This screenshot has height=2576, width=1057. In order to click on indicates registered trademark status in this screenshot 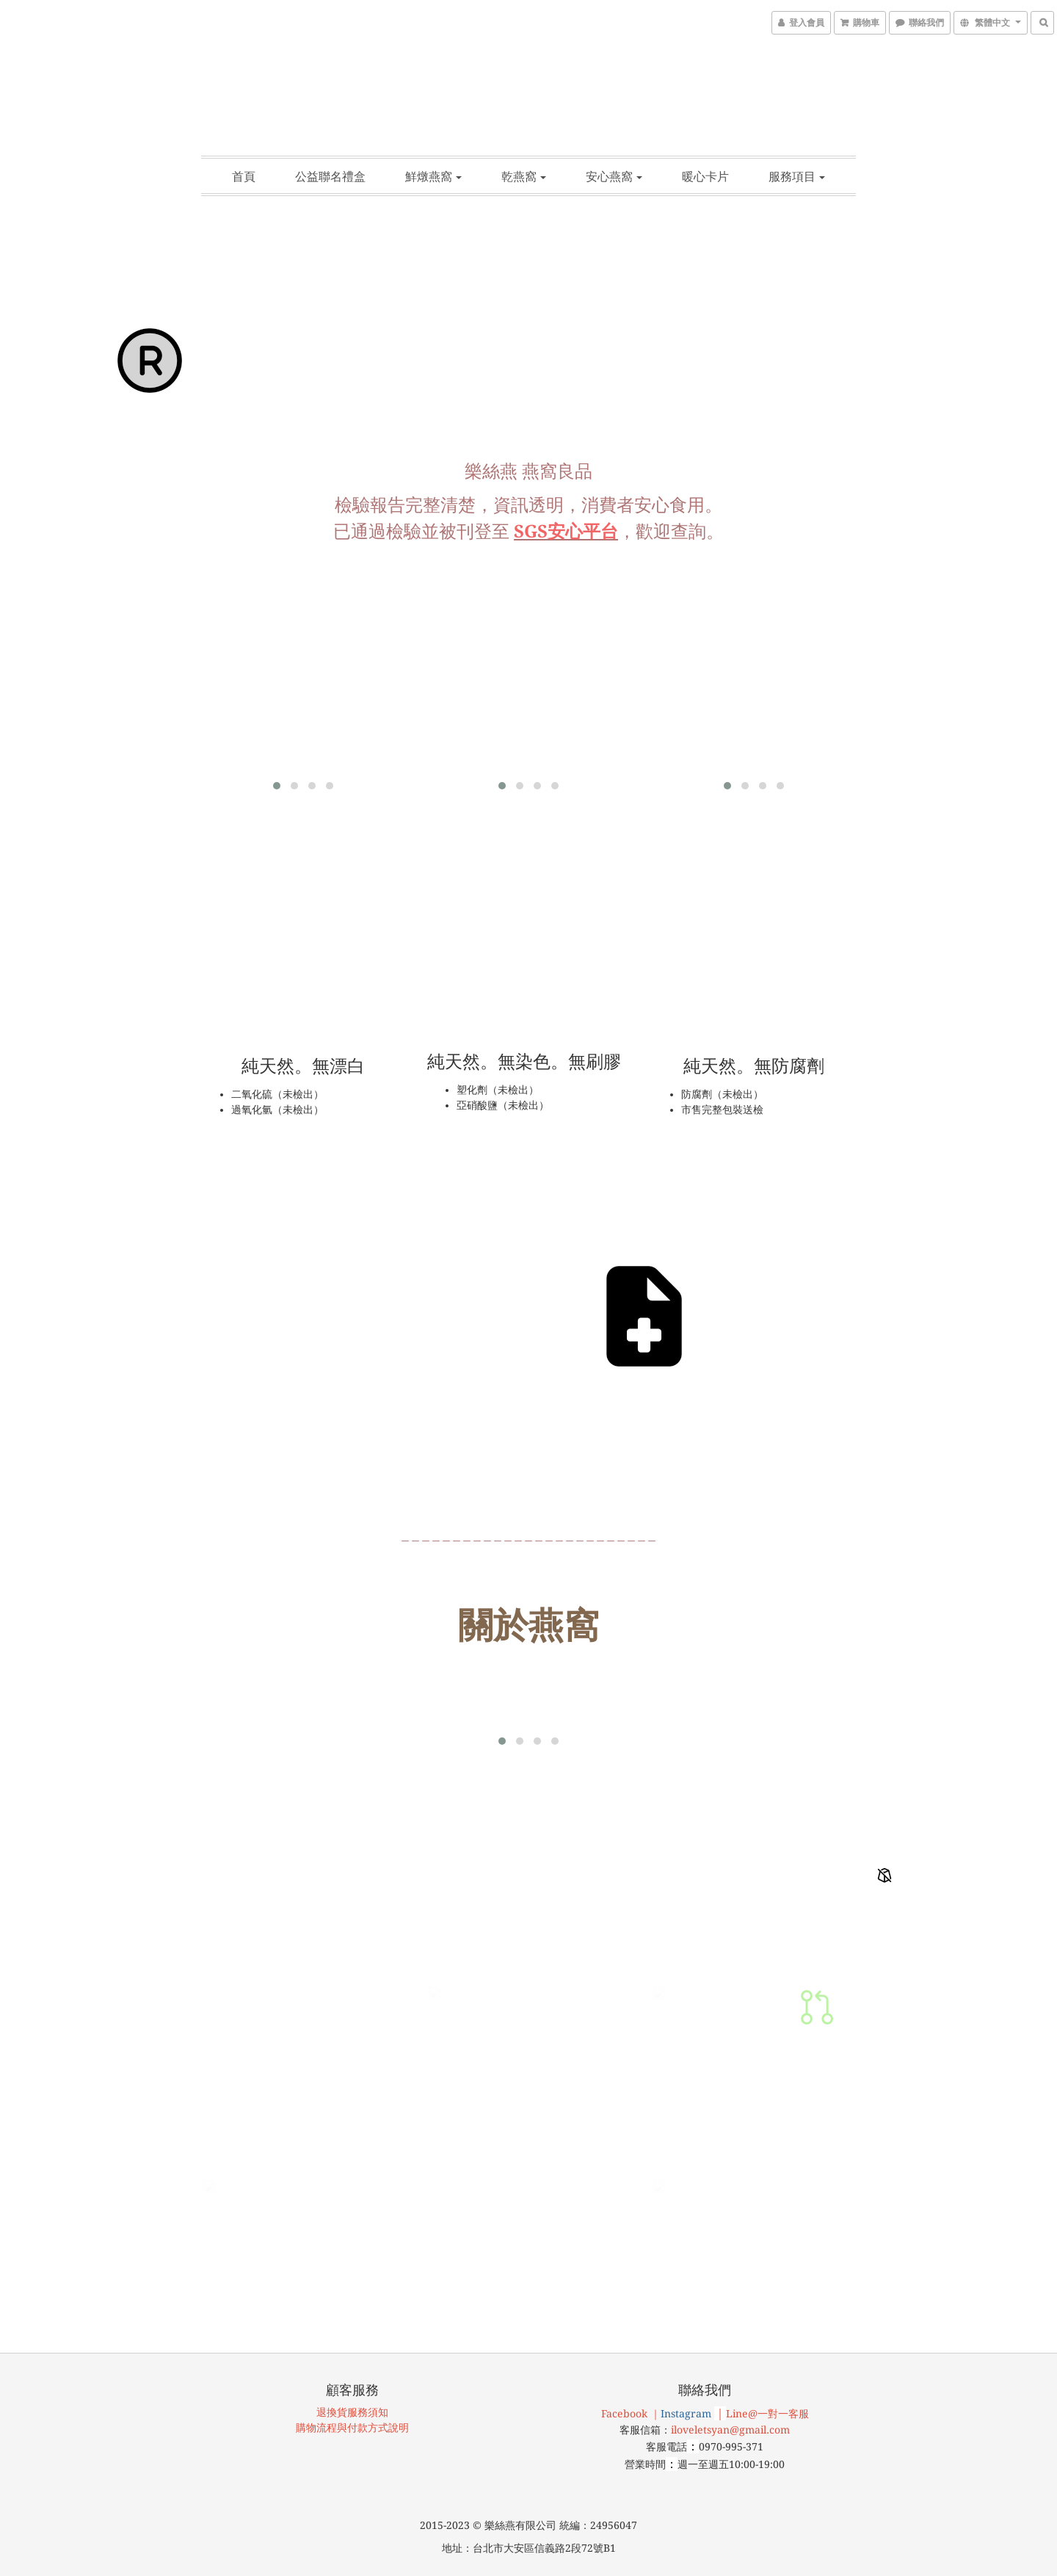, I will do `click(150, 361)`.